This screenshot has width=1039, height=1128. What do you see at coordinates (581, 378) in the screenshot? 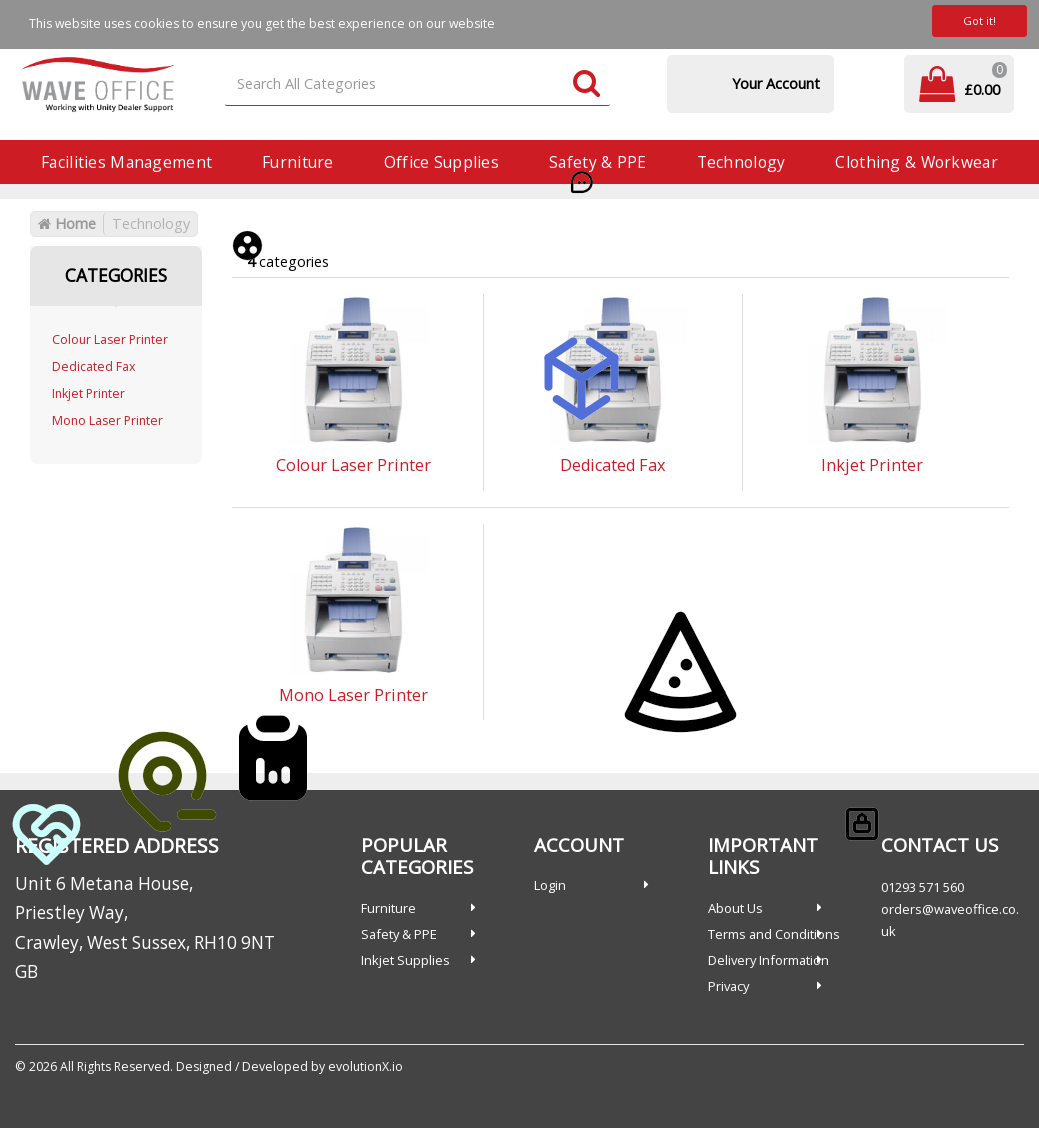
I see `unity game engine logo` at bounding box center [581, 378].